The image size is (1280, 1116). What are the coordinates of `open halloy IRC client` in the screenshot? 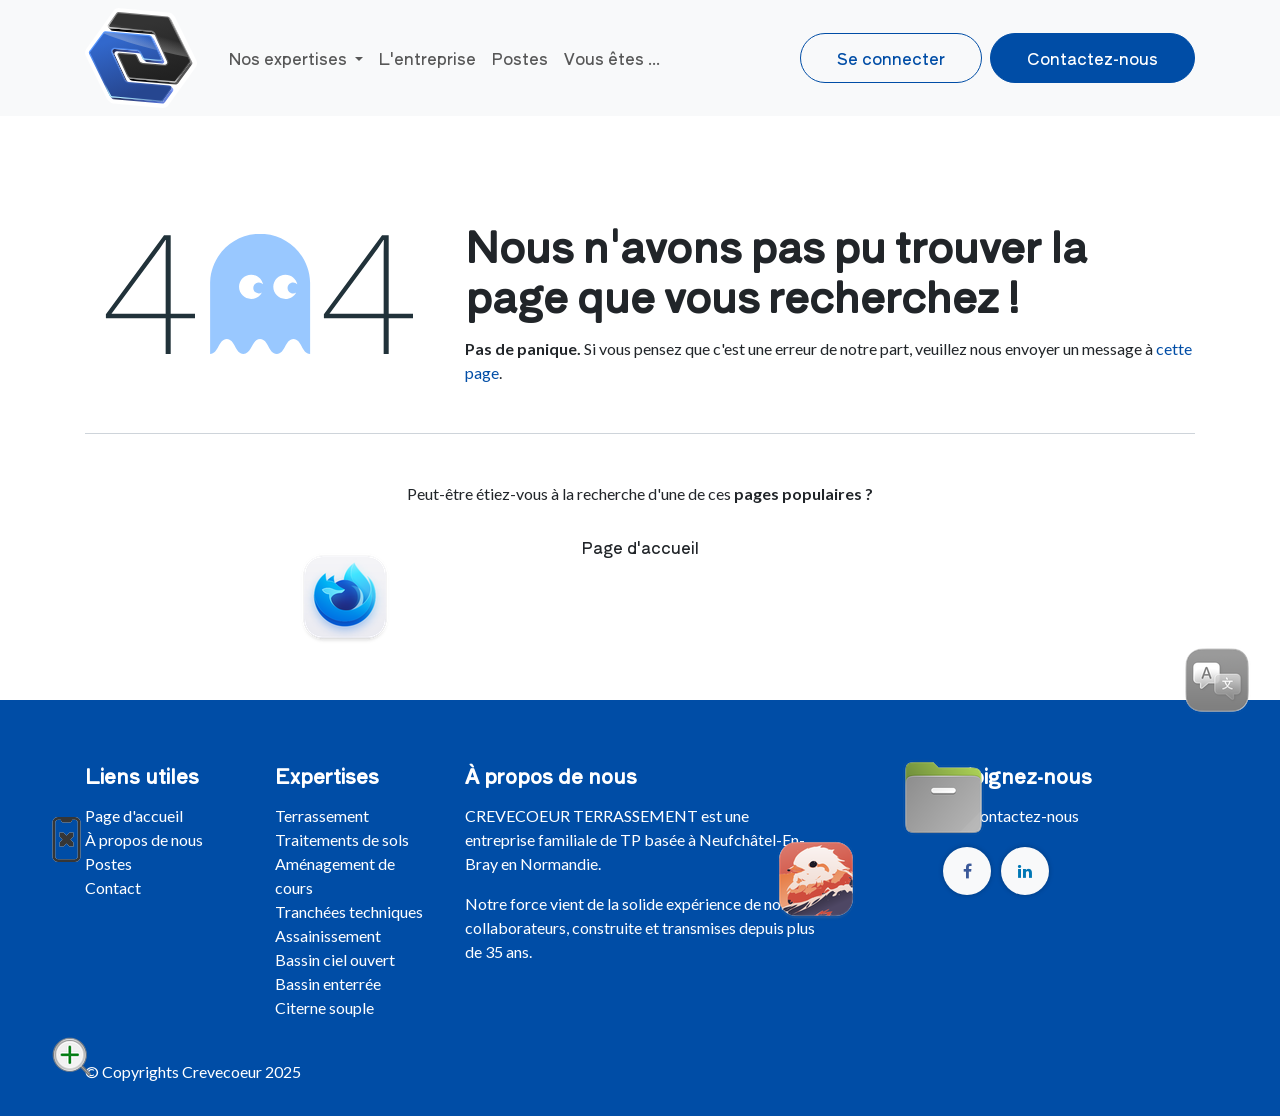 It's located at (816, 879).